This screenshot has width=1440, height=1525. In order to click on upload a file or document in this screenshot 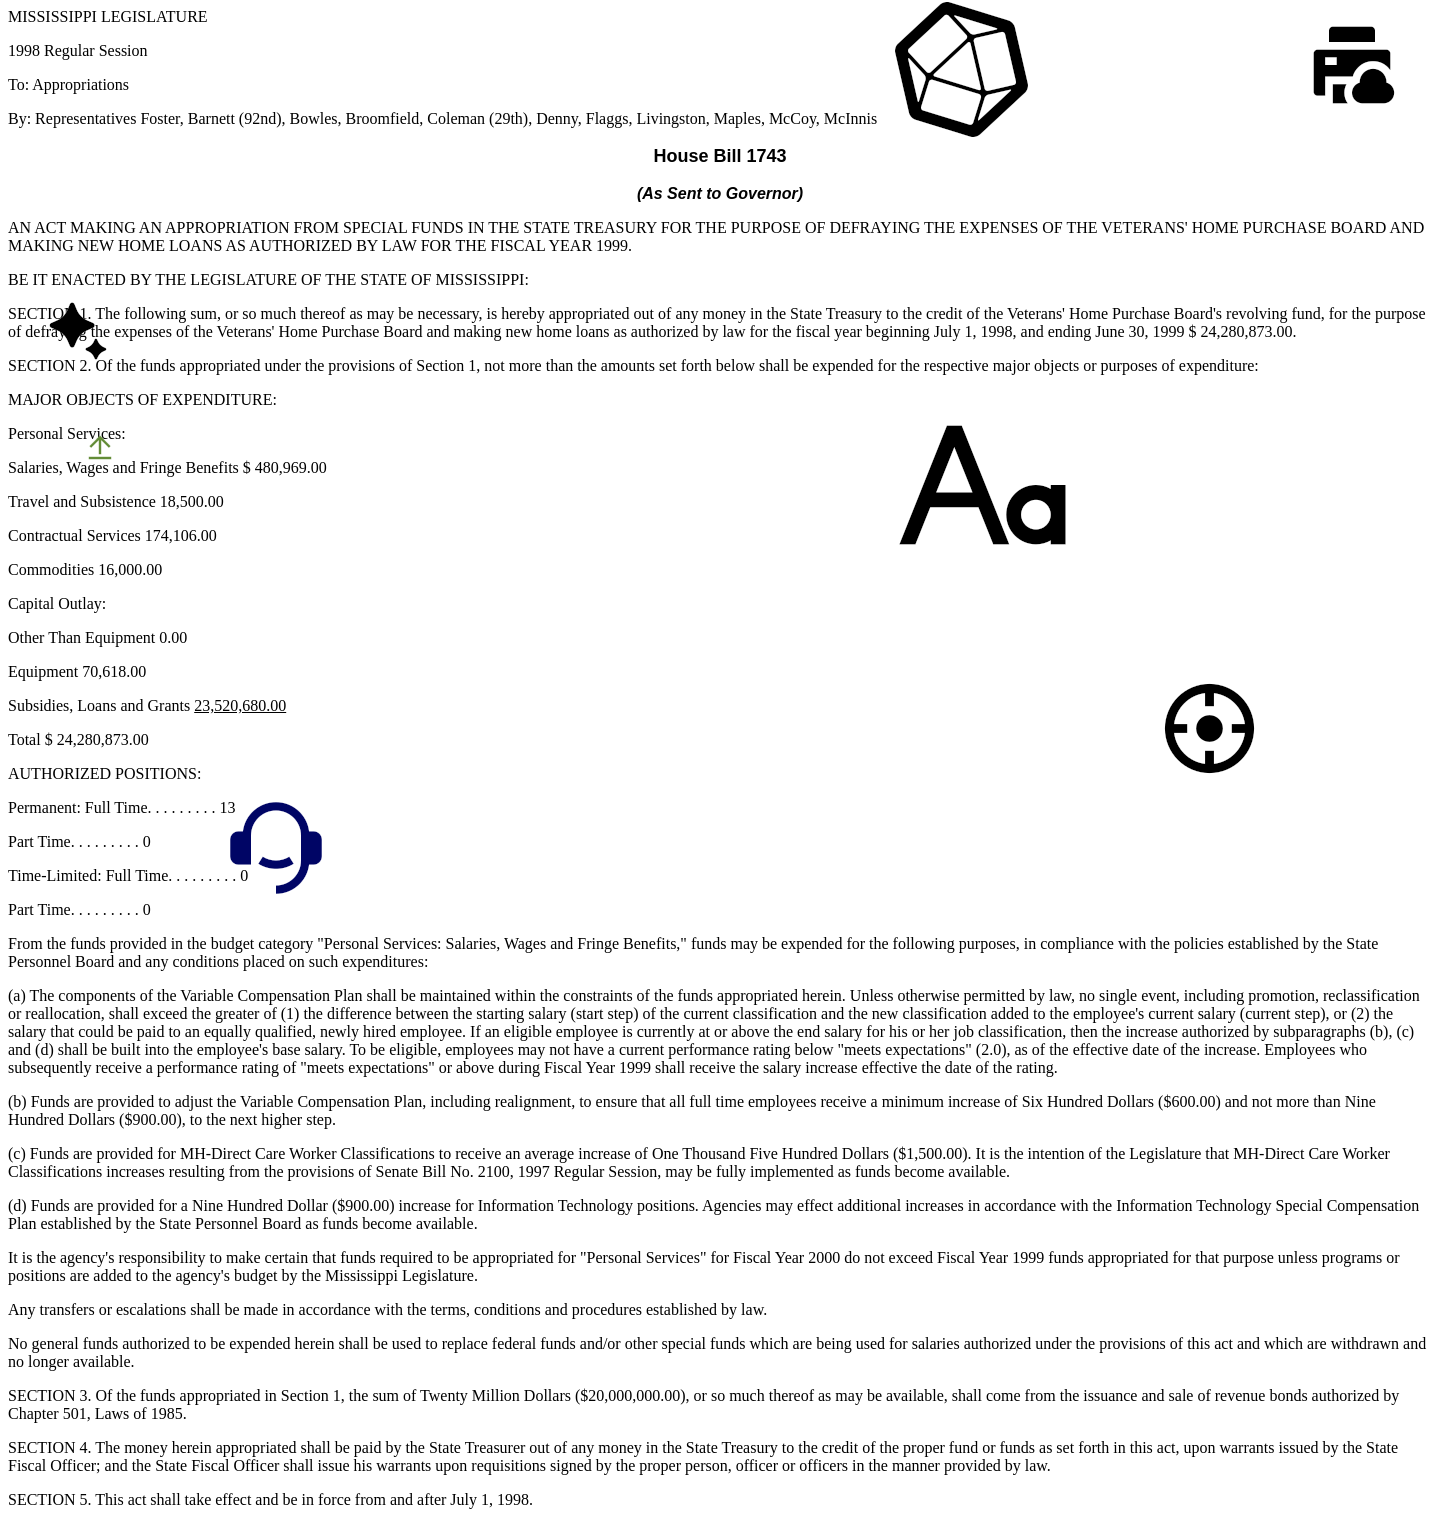, I will do `click(100, 448)`.